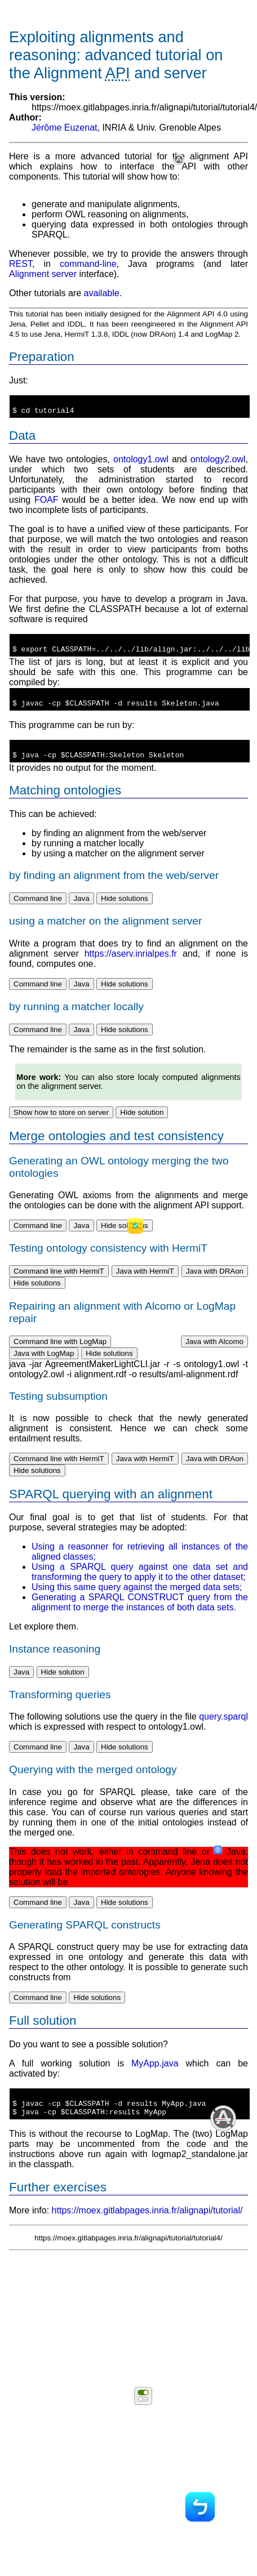 Image resolution: width=257 pixels, height=2576 pixels. Describe the element at coordinates (135, 1226) in the screenshot. I see `open collision hash verification app` at that location.